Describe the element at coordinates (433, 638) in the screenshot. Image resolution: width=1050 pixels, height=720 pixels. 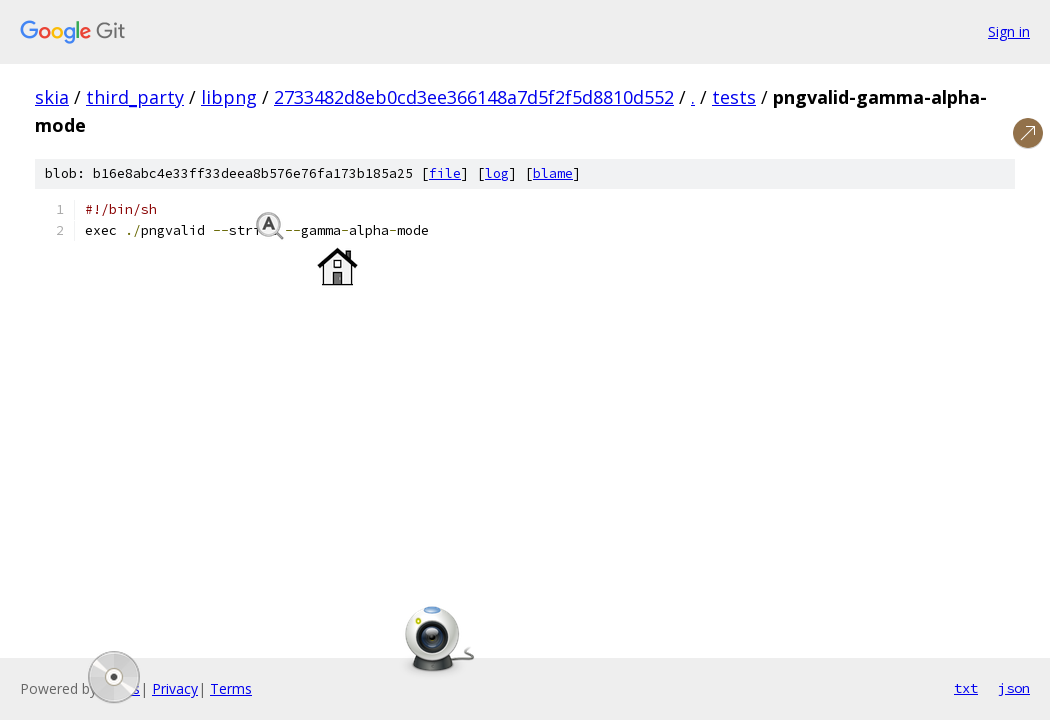
I see `access webcam settings` at that location.